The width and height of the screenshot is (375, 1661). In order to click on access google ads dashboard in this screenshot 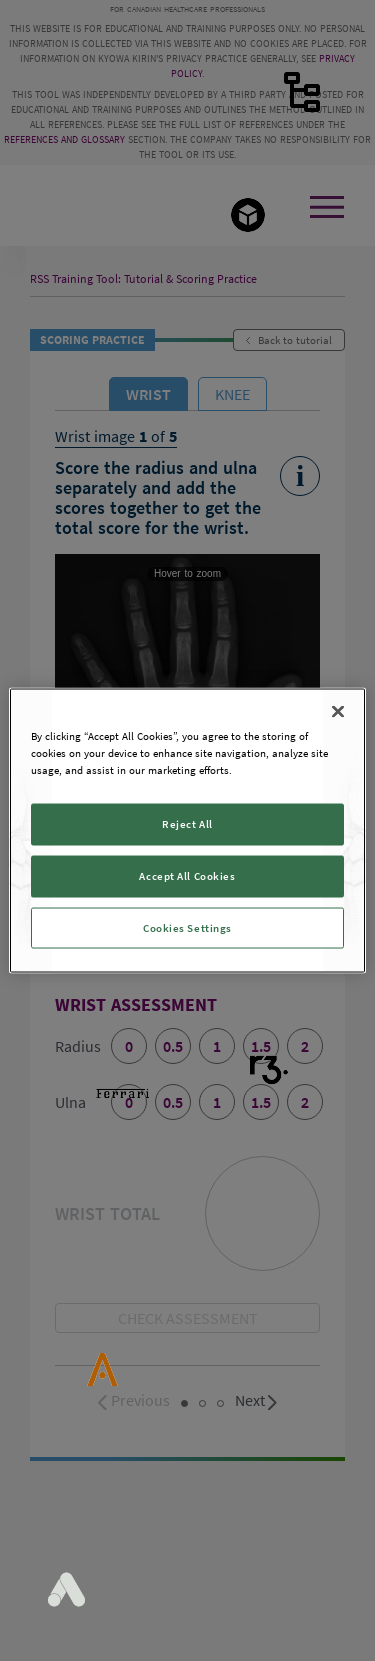, I will do `click(66, 1589)`.